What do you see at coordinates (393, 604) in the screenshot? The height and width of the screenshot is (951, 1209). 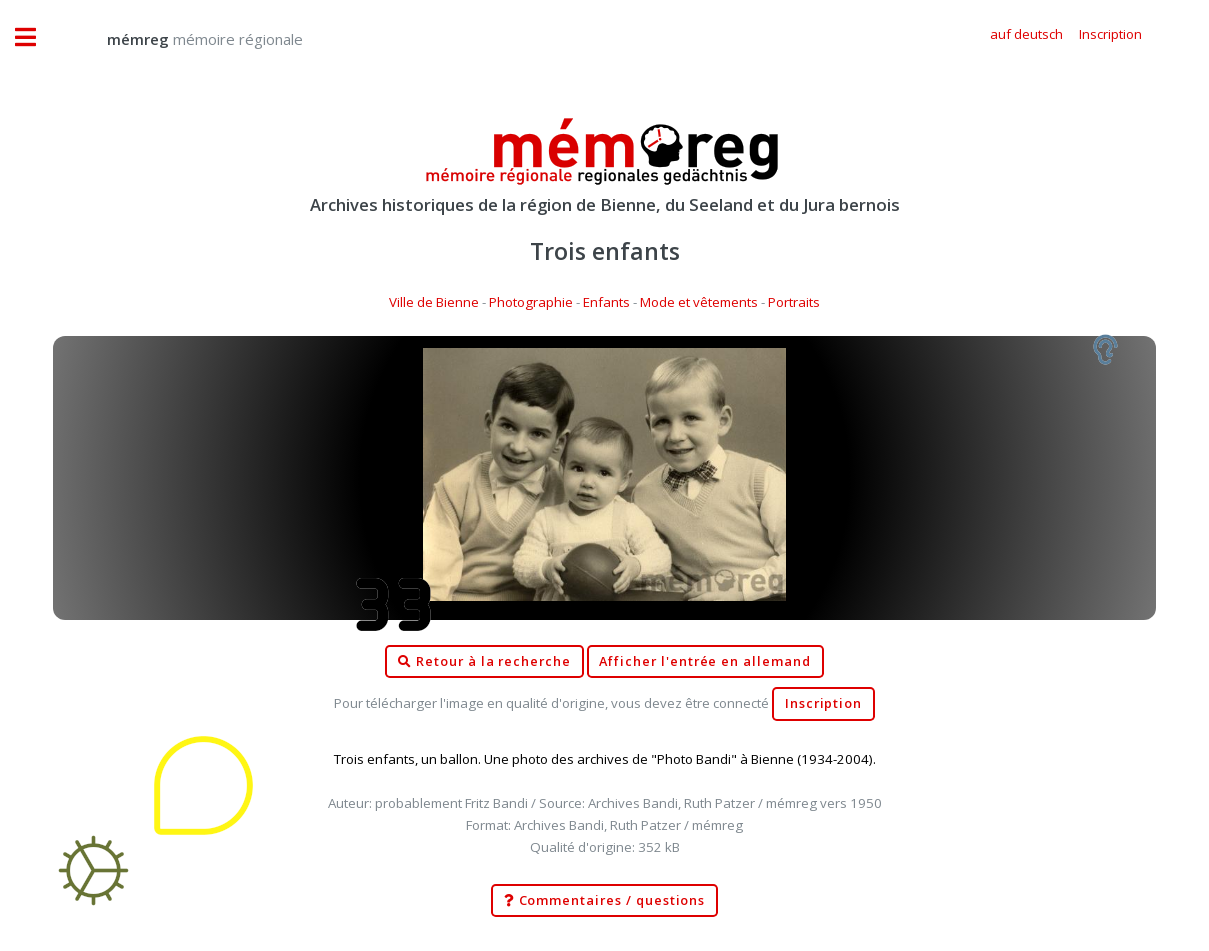 I see `indicates item number 33 in a list or sequence` at bounding box center [393, 604].